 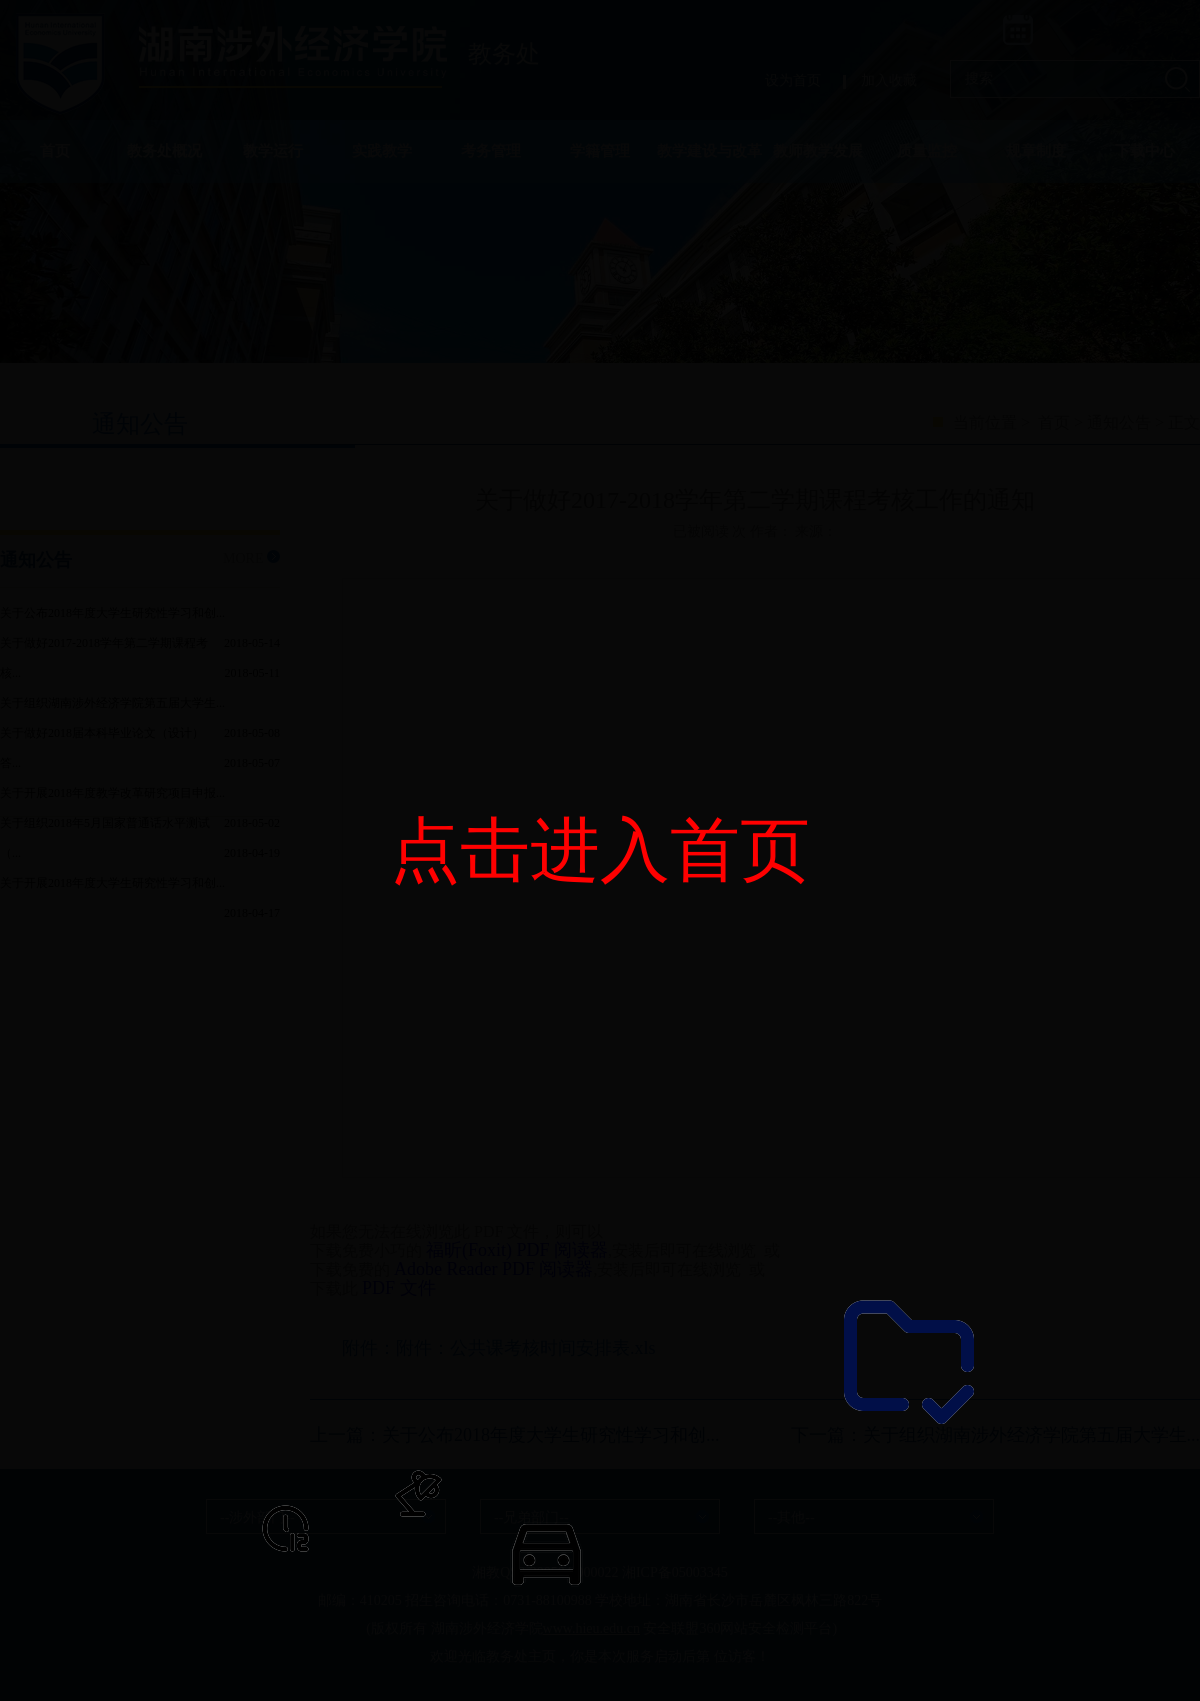 What do you see at coordinates (285, 1528) in the screenshot?
I see `view time in 12-hour format` at bounding box center [285, 1528].